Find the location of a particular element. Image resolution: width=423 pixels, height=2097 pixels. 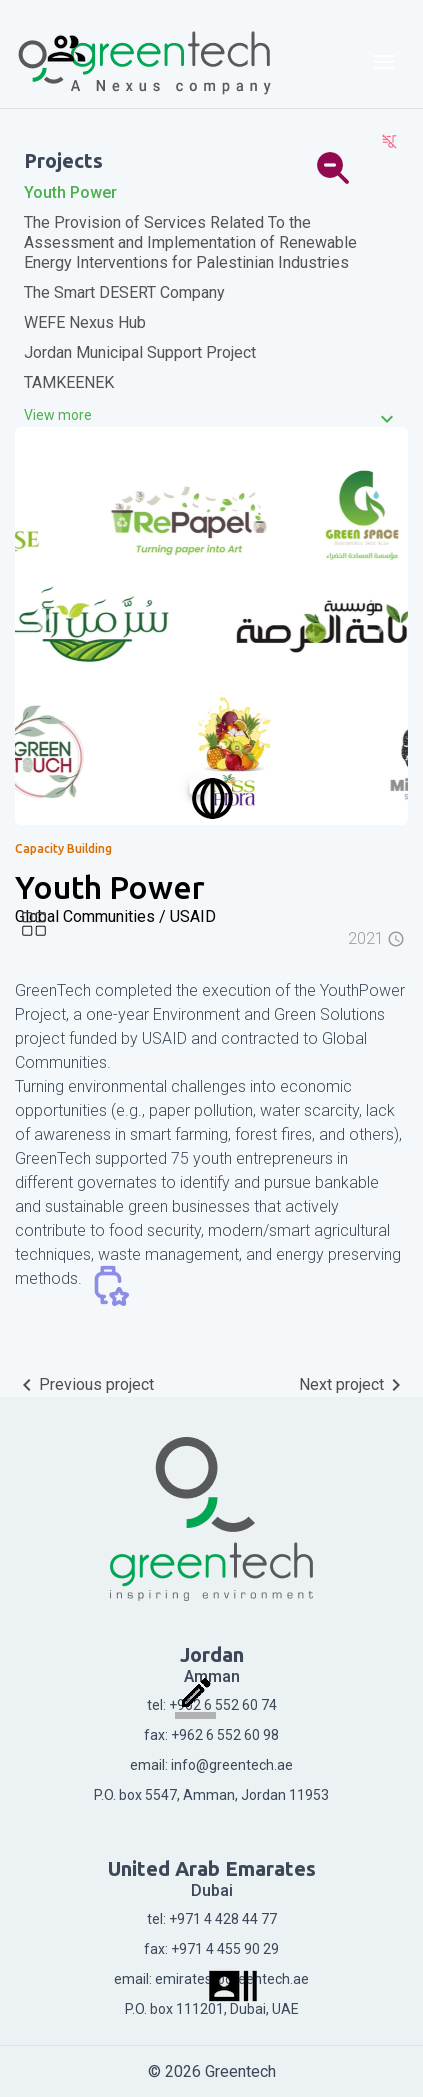

mark smartwatch as favorite device is located at coordinates (108, 1285).